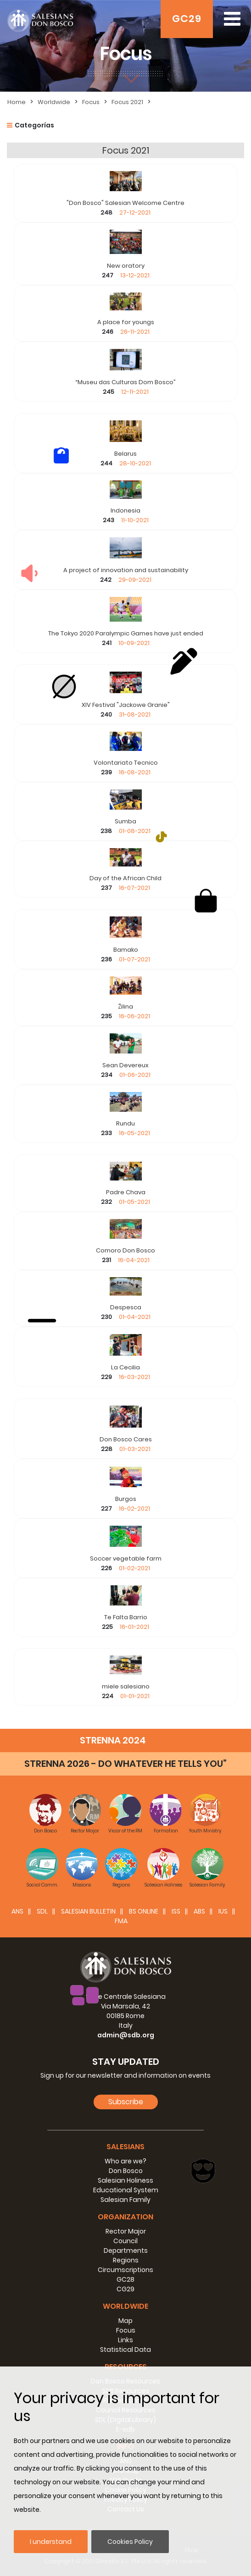  Describe the element at coordinates (30, 573) in the screenshot. I see `adjust audio to low volume` at that location.